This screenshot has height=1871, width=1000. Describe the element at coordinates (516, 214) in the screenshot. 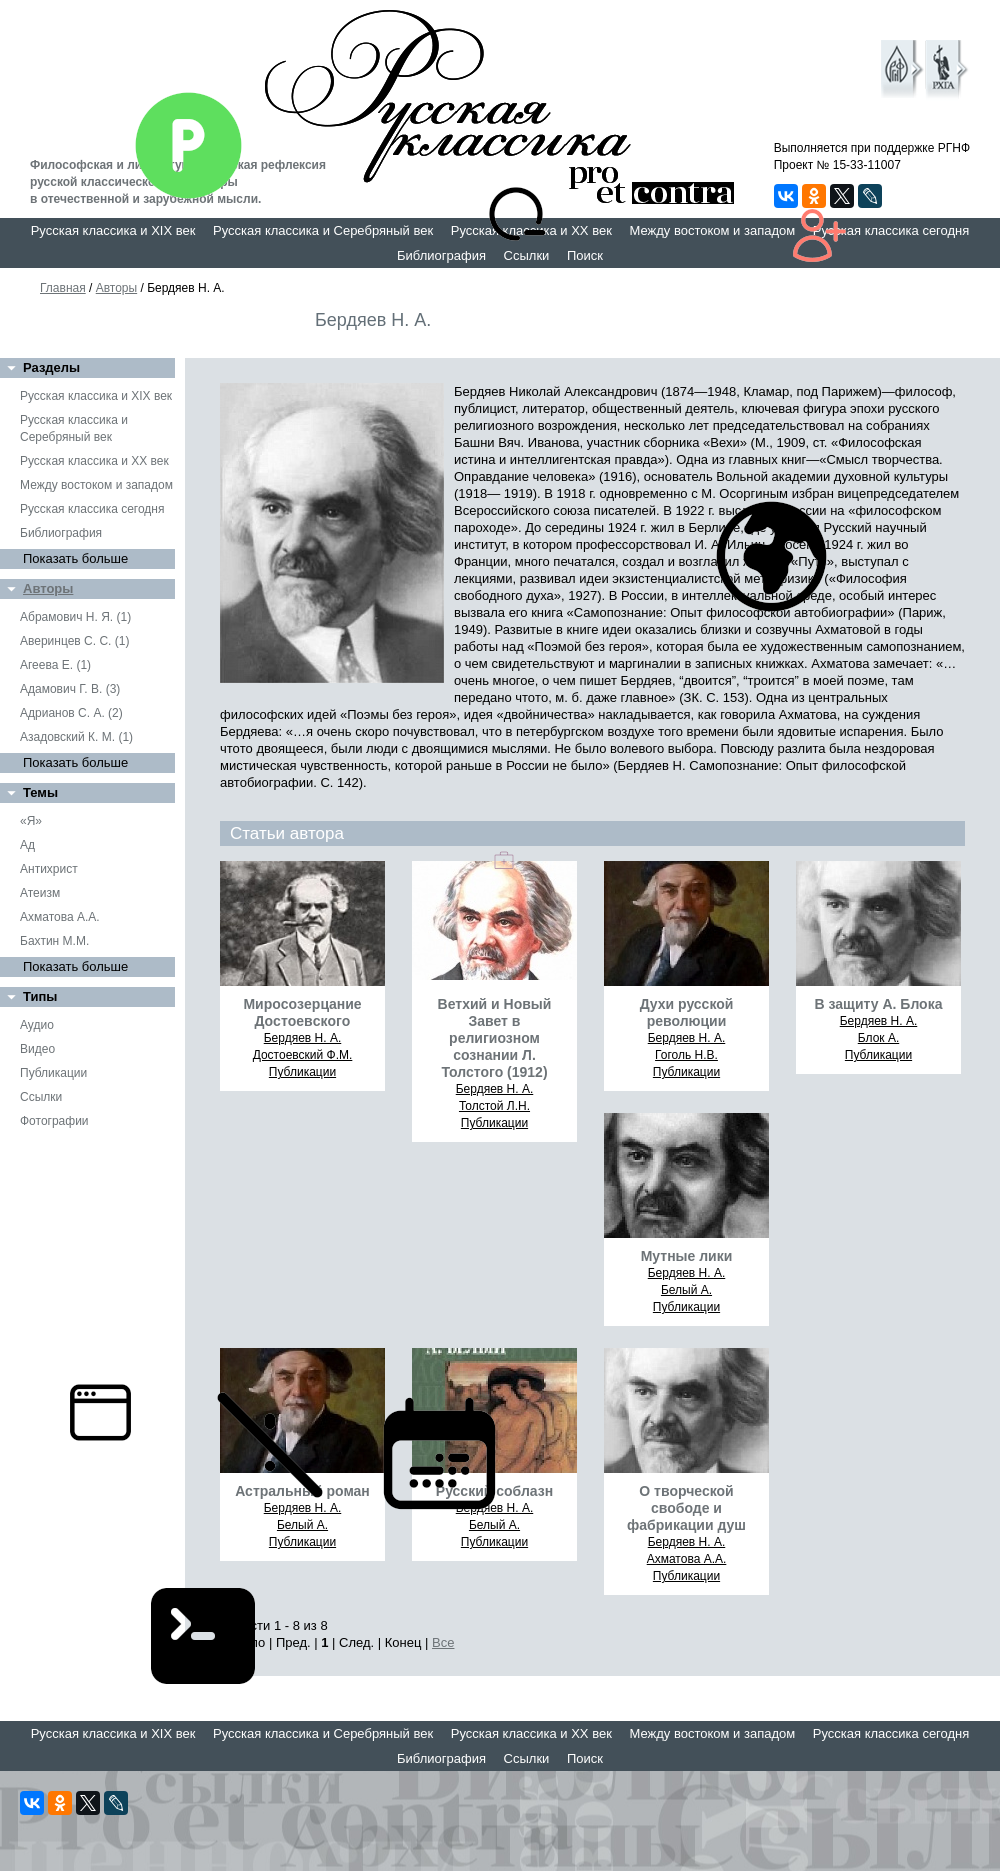

I see `remove item from a list or collection` at that location.